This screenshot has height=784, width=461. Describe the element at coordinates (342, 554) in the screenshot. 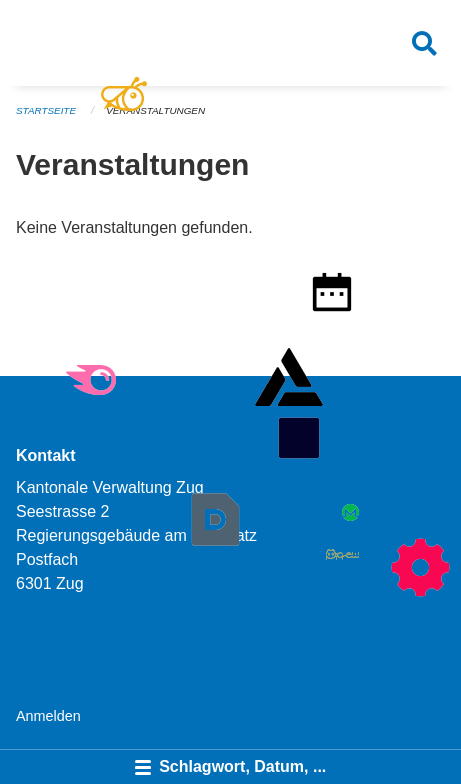

I see `open the picrew avatar maker app` at that location.